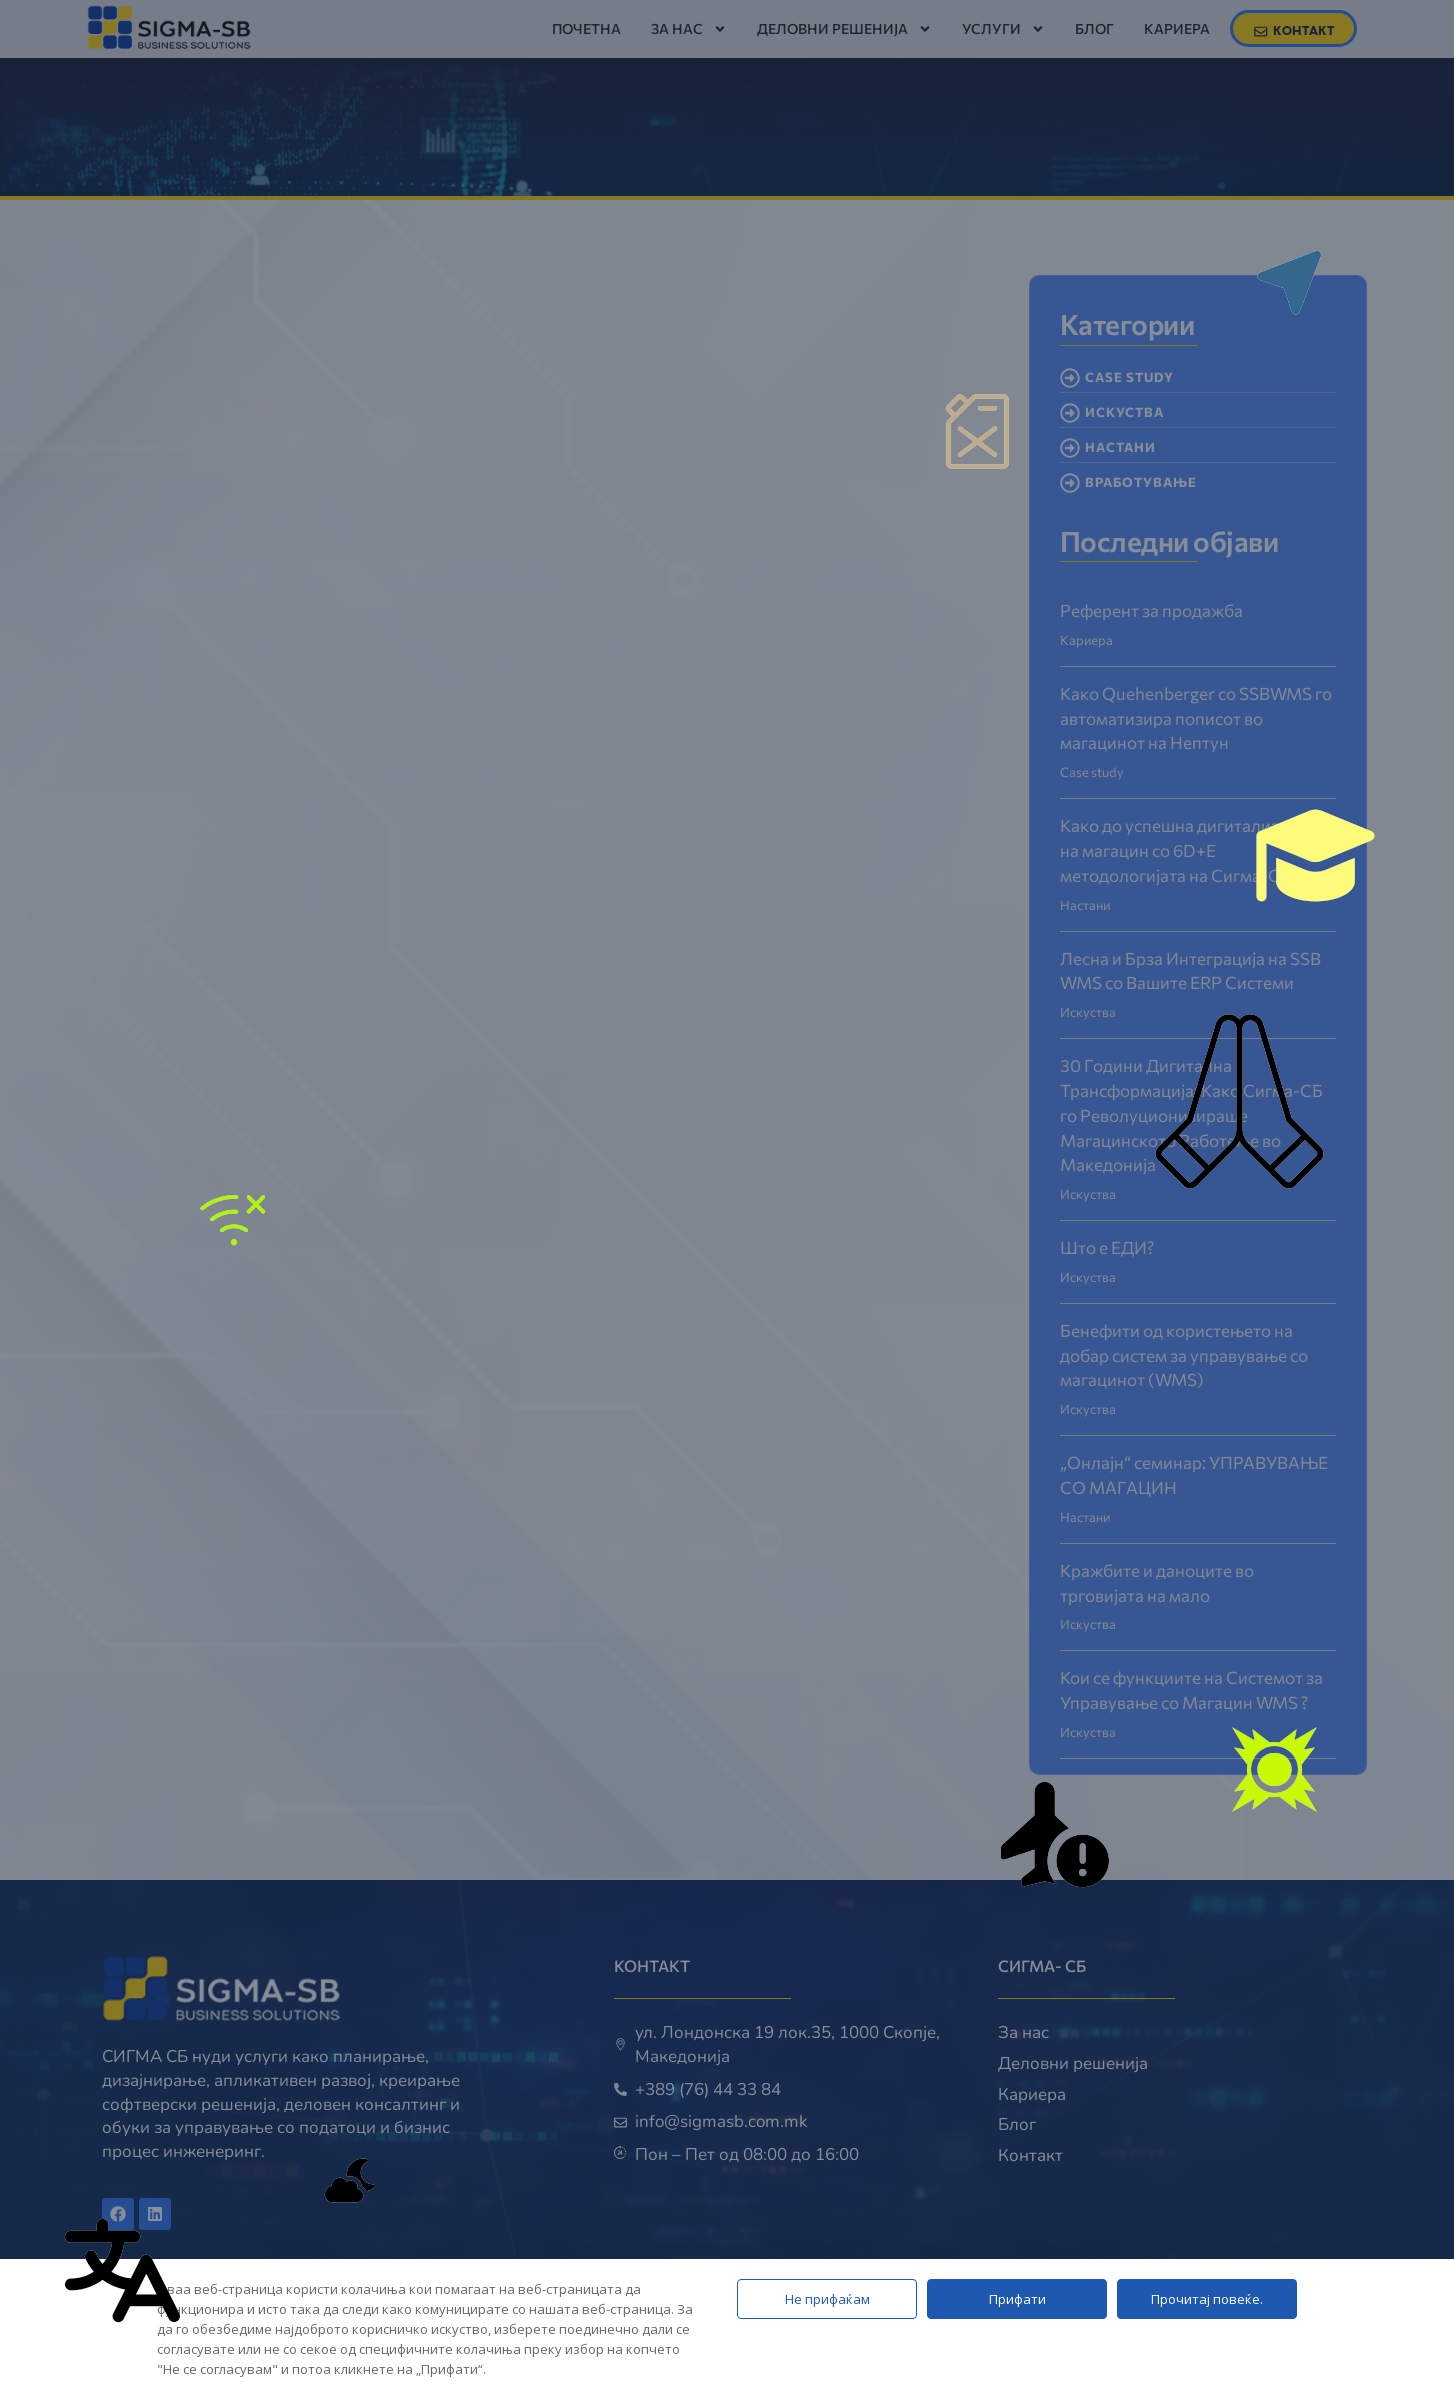  Describe the element at coordinates (1050, 1834) in the screenshot. I see `flight alert or travel warning notification` at that location.